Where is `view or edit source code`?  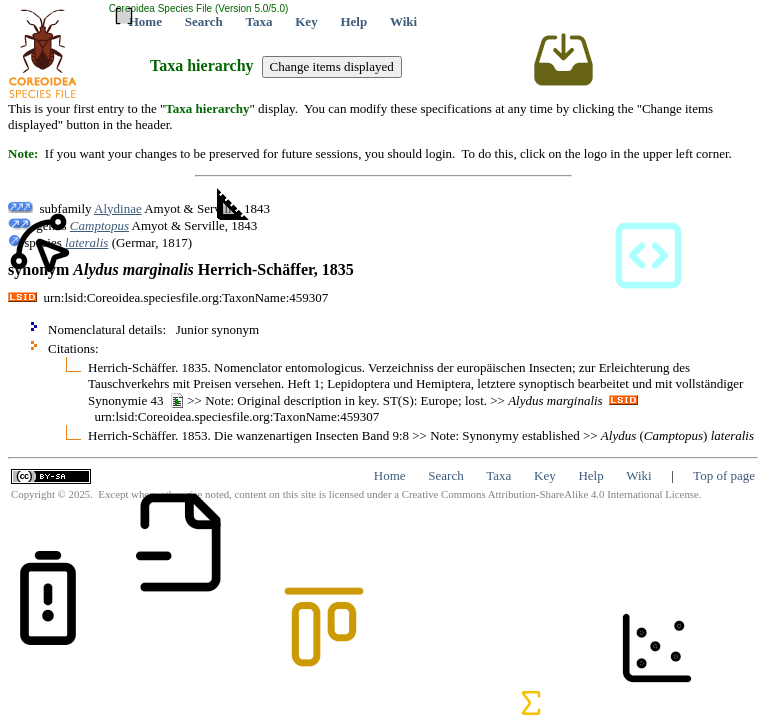
view or edit source code is located at coordinates (648, 255).